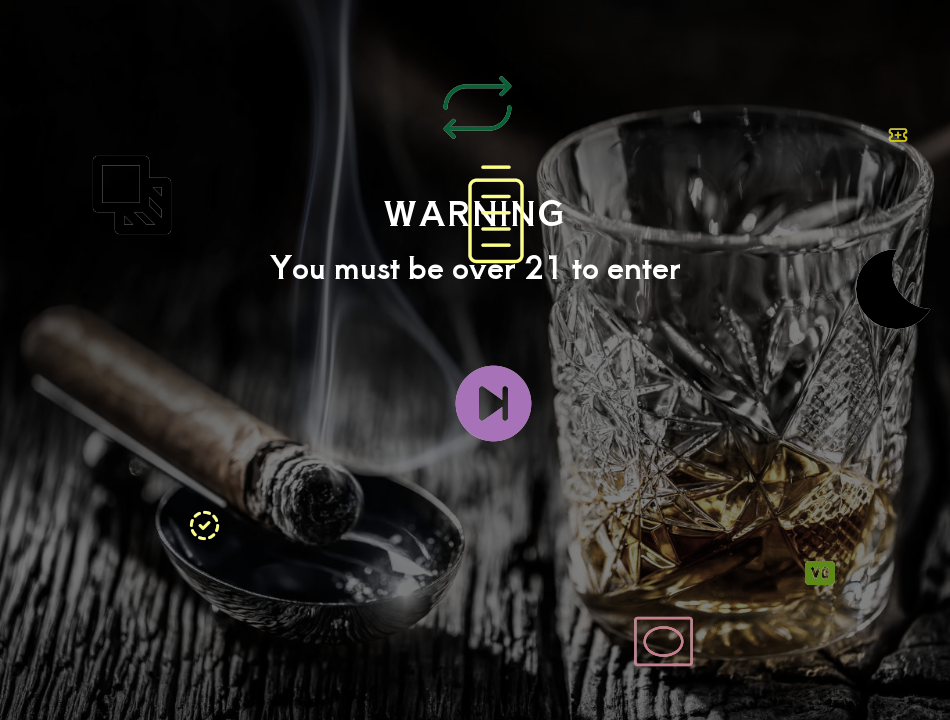 This screenshot has width=950, height=720. I want to click on apply vignette effect to photo, so click(663, 641).